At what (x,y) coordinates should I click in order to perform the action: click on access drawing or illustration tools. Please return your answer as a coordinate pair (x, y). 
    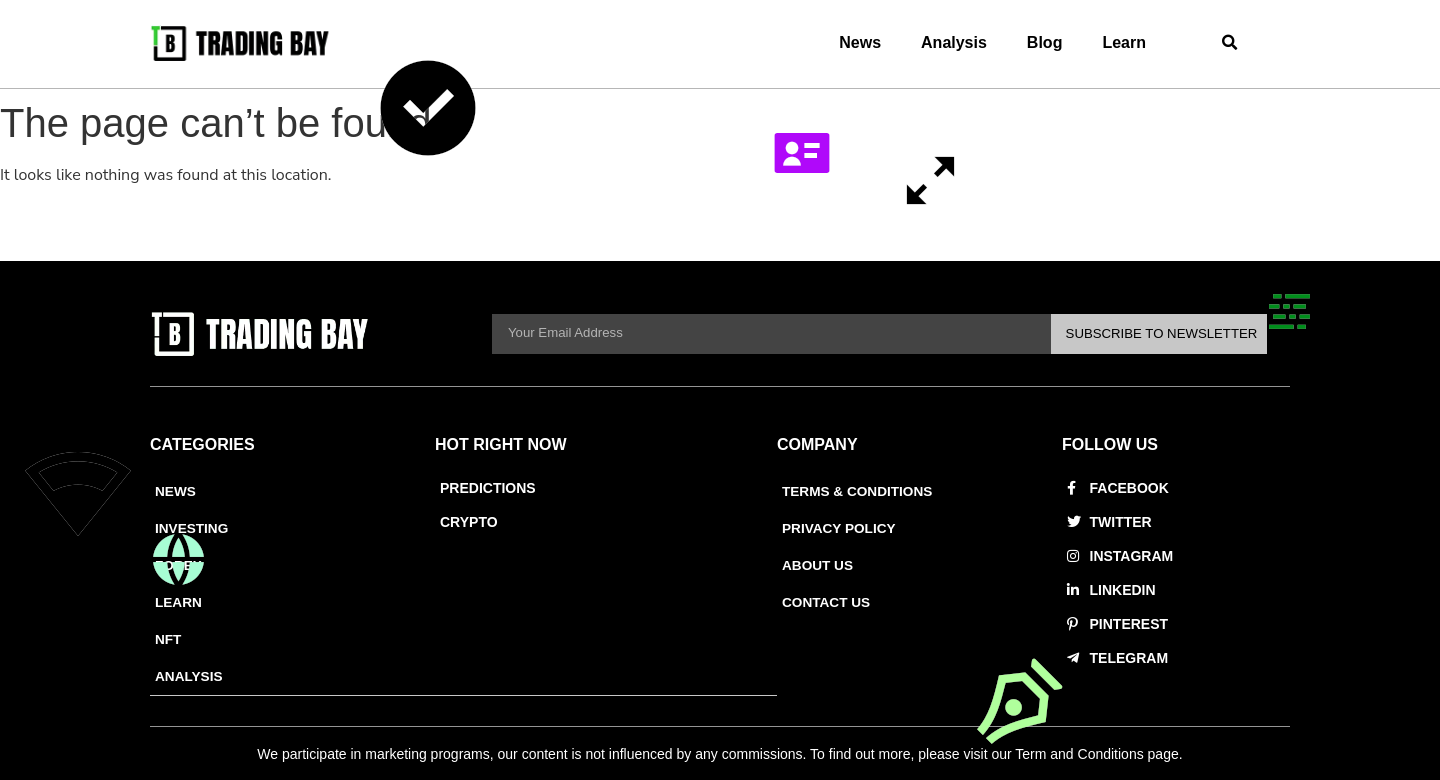
    Looking at the image, I should click on (1016, 704).